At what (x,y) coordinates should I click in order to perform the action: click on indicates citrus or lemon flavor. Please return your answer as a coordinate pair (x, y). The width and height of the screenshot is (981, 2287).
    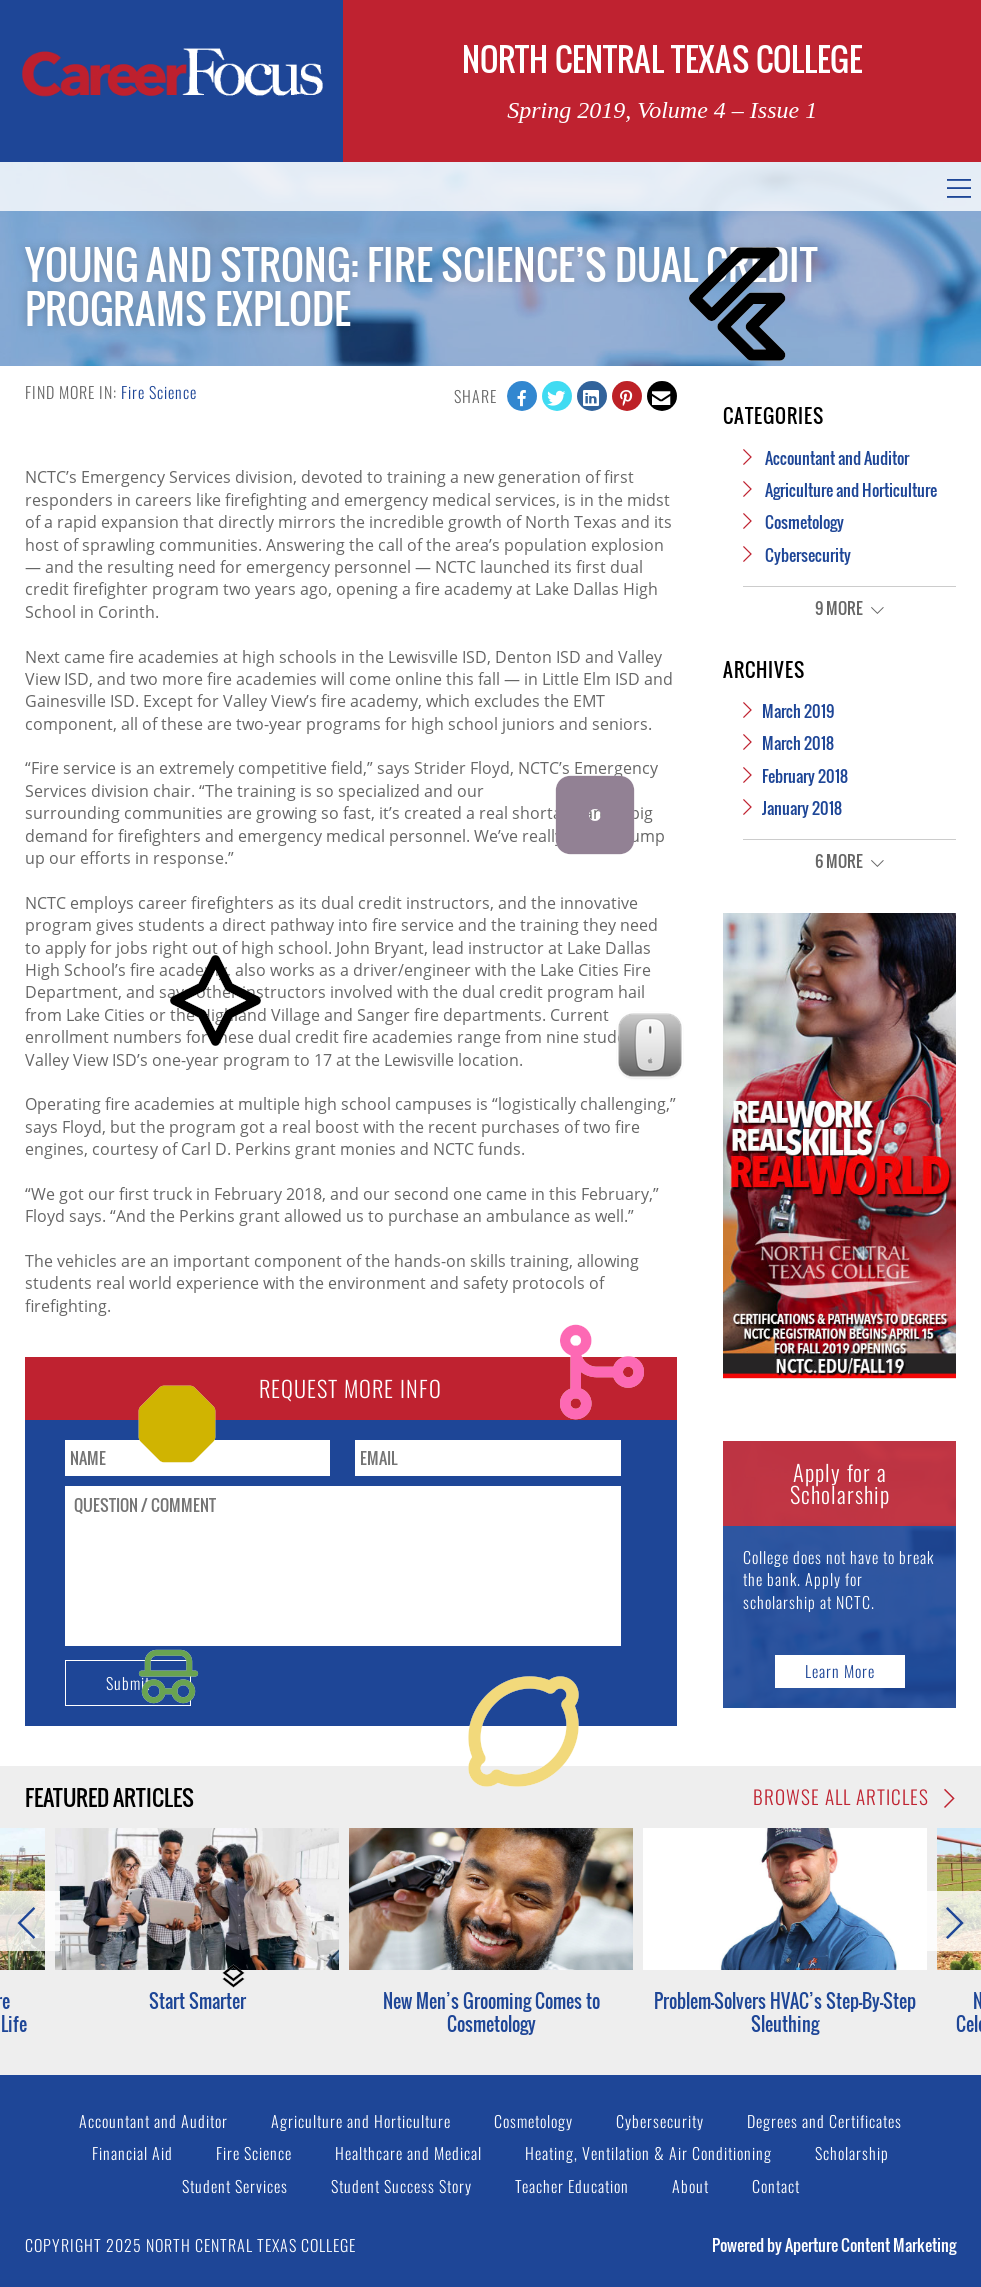
    Looking at the image, I should click on (523, 1731).